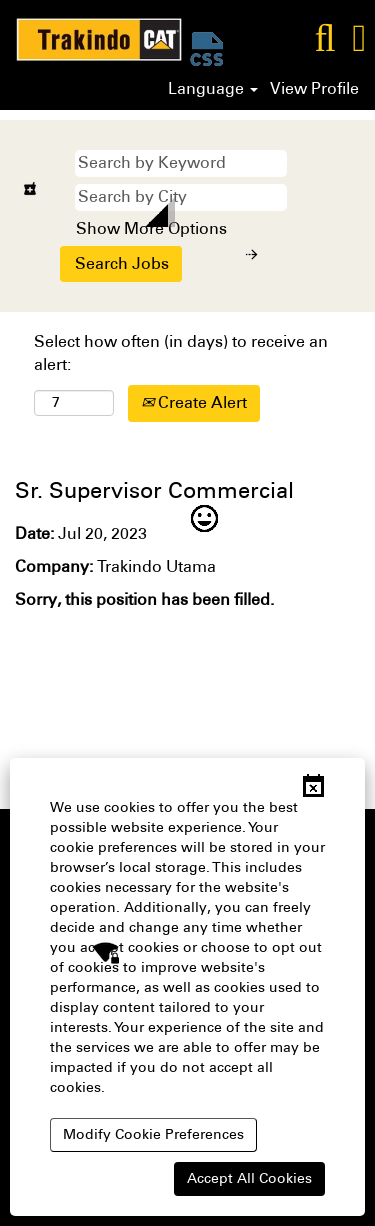 The image size is (375, 1226). Describe the element at coordinates (30, 189) in the screenshot. I see `find nearby pharmacies` at that location.